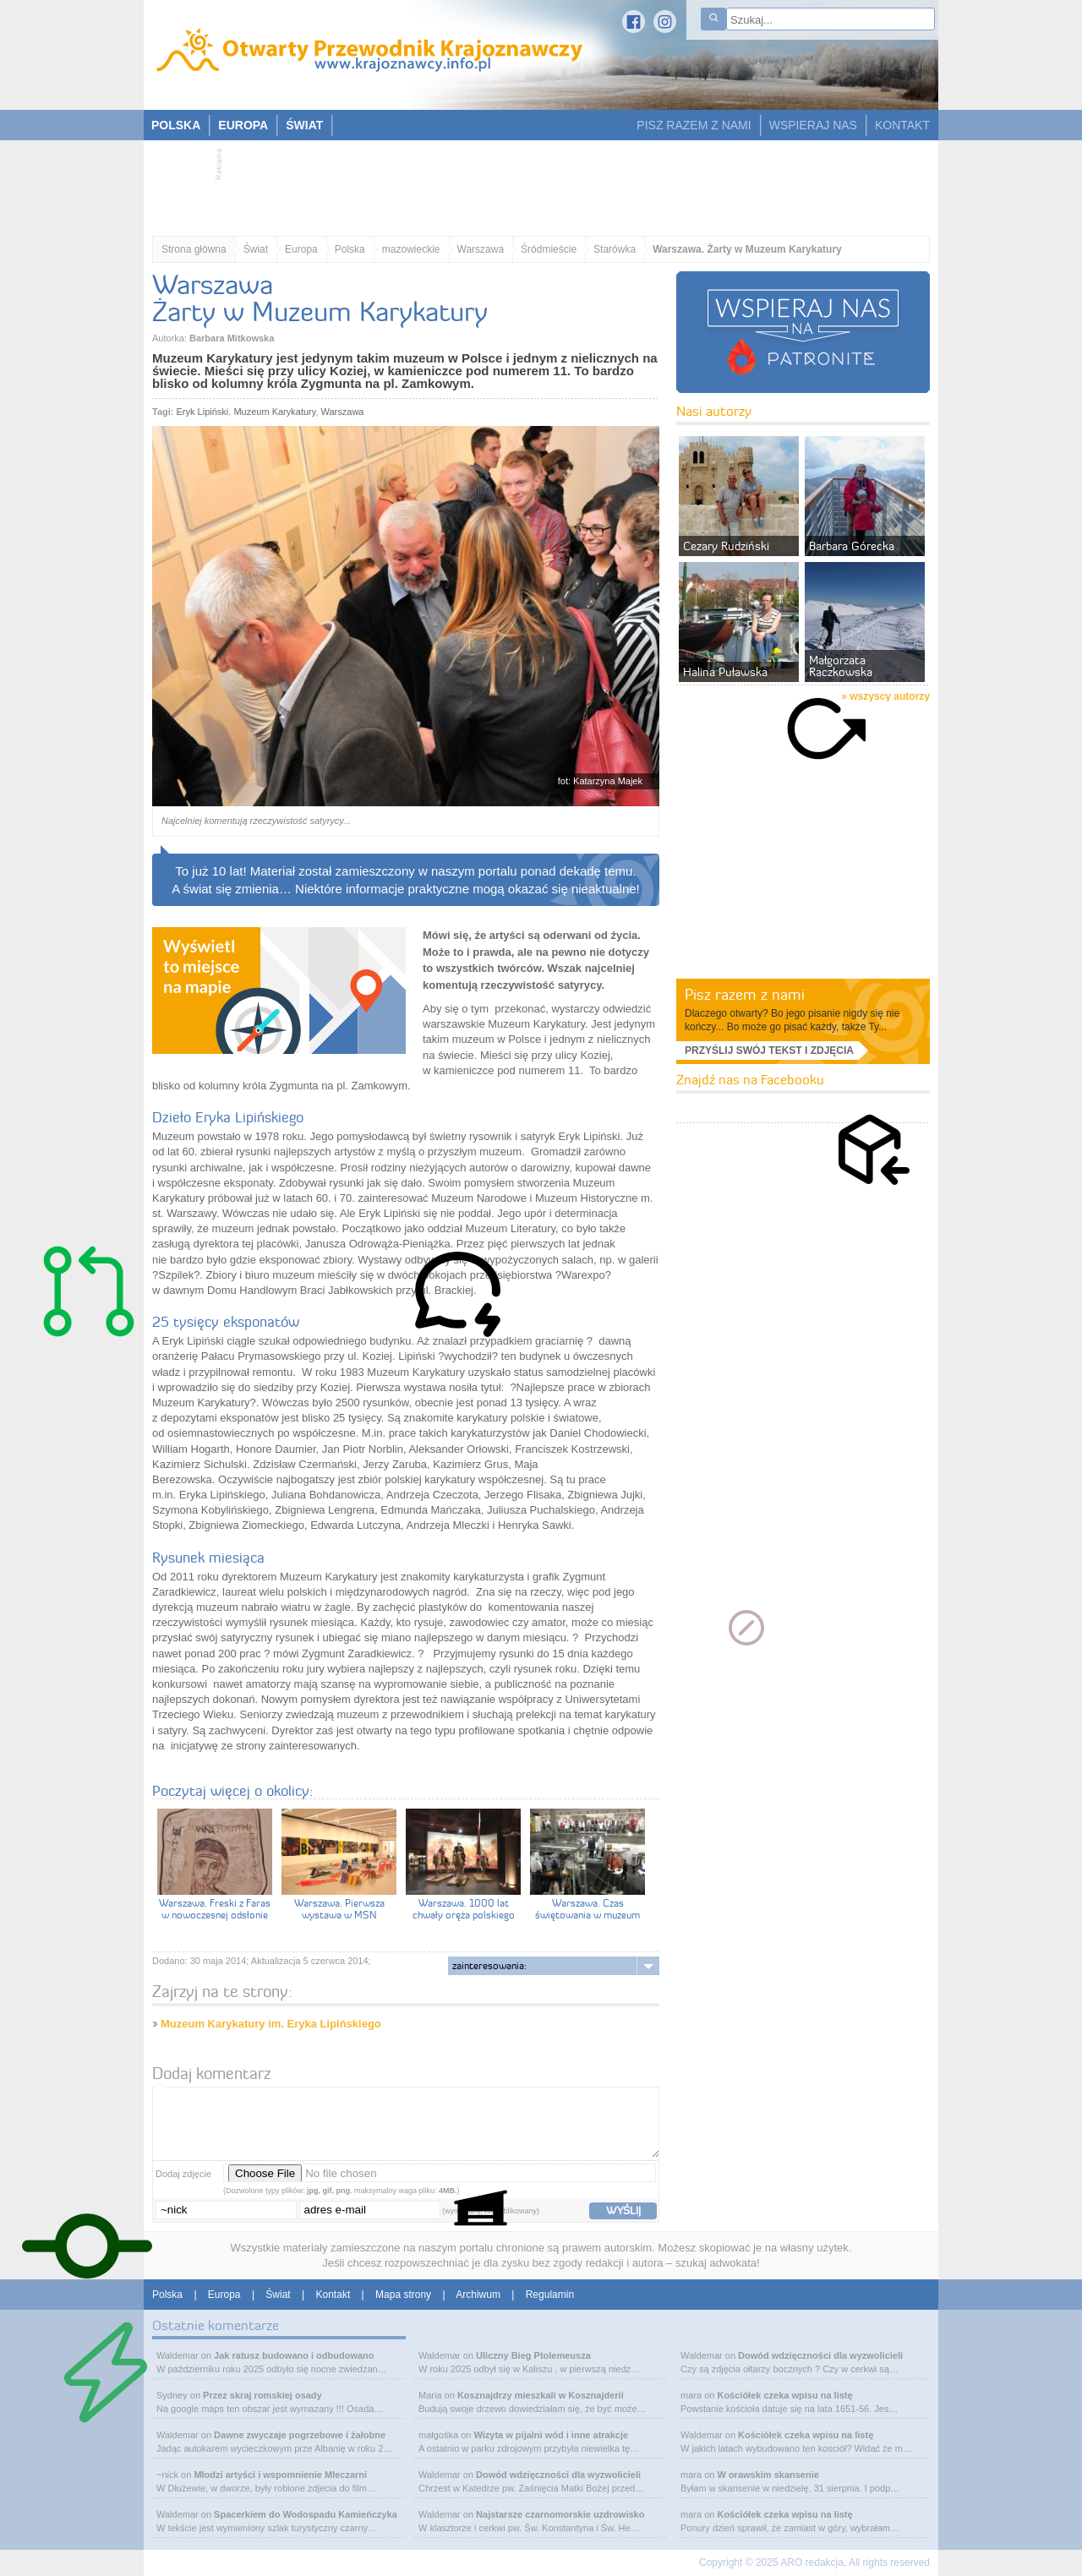 Image resolution: width=1082 pixels, height=2576 pixels. Describe the element at coordinates (480, 2209) in the screenshot. I see `access warehouse or storage inventory` at that location.